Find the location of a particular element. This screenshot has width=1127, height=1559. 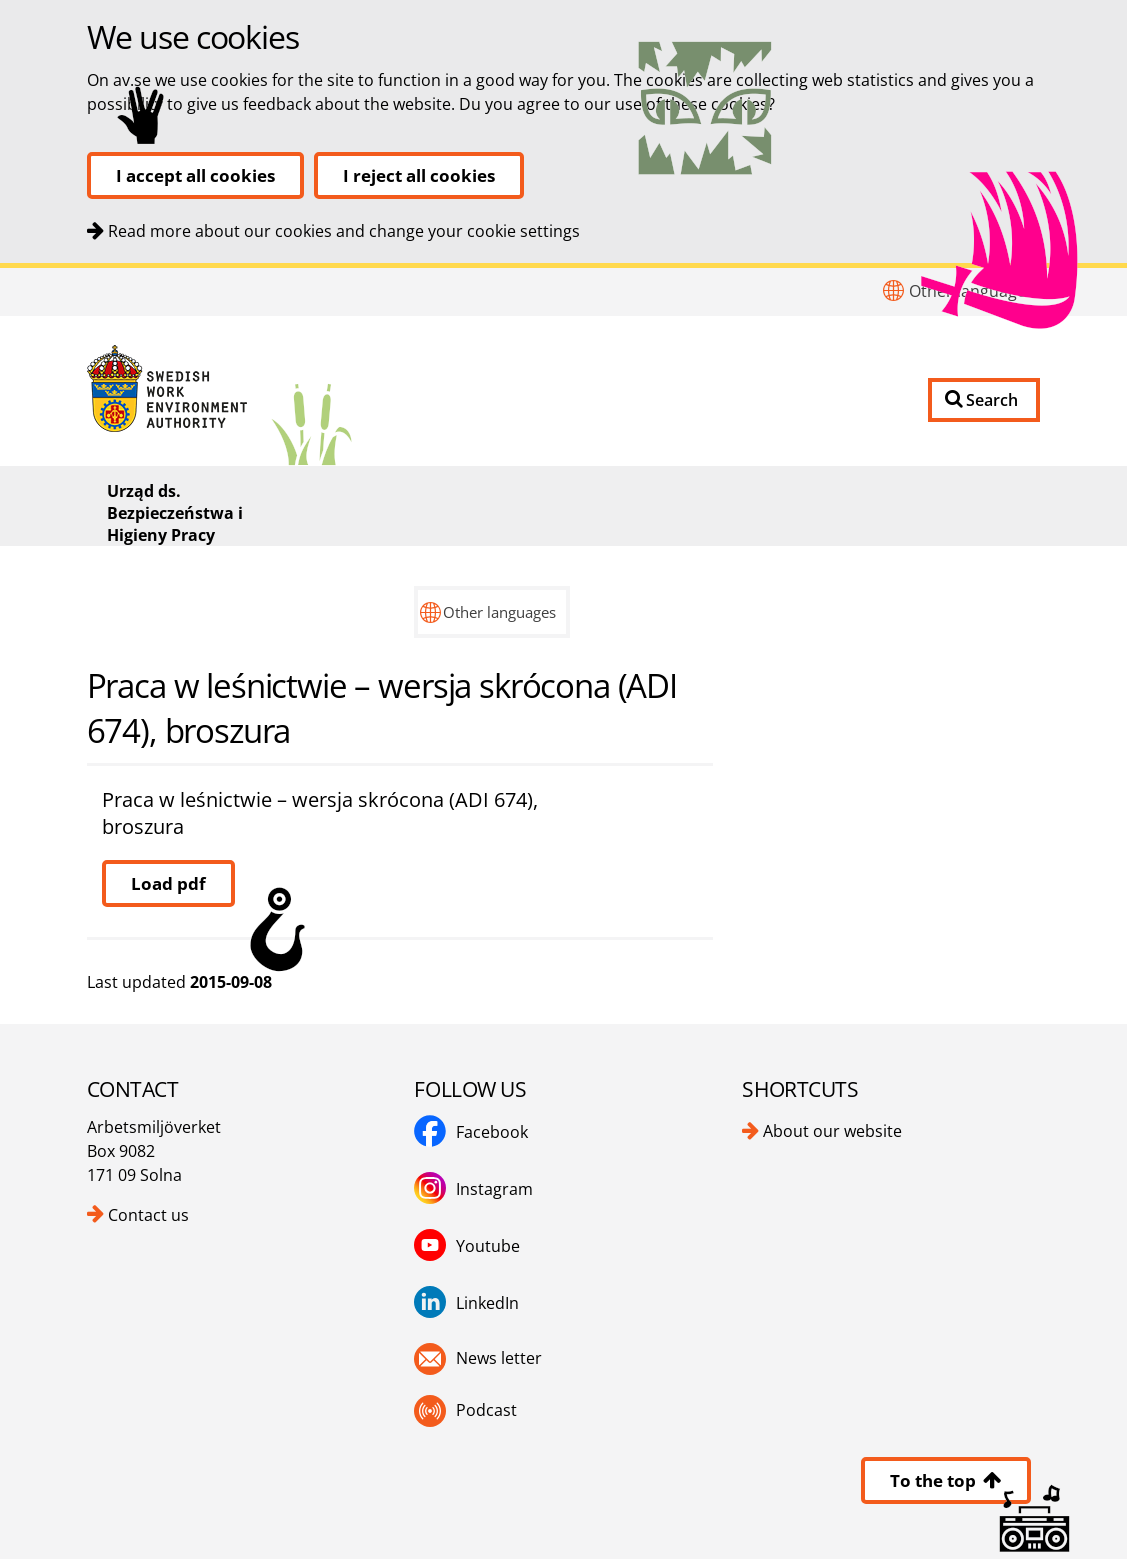

open music player or audio controls is located at coordinates (1034, 1519).